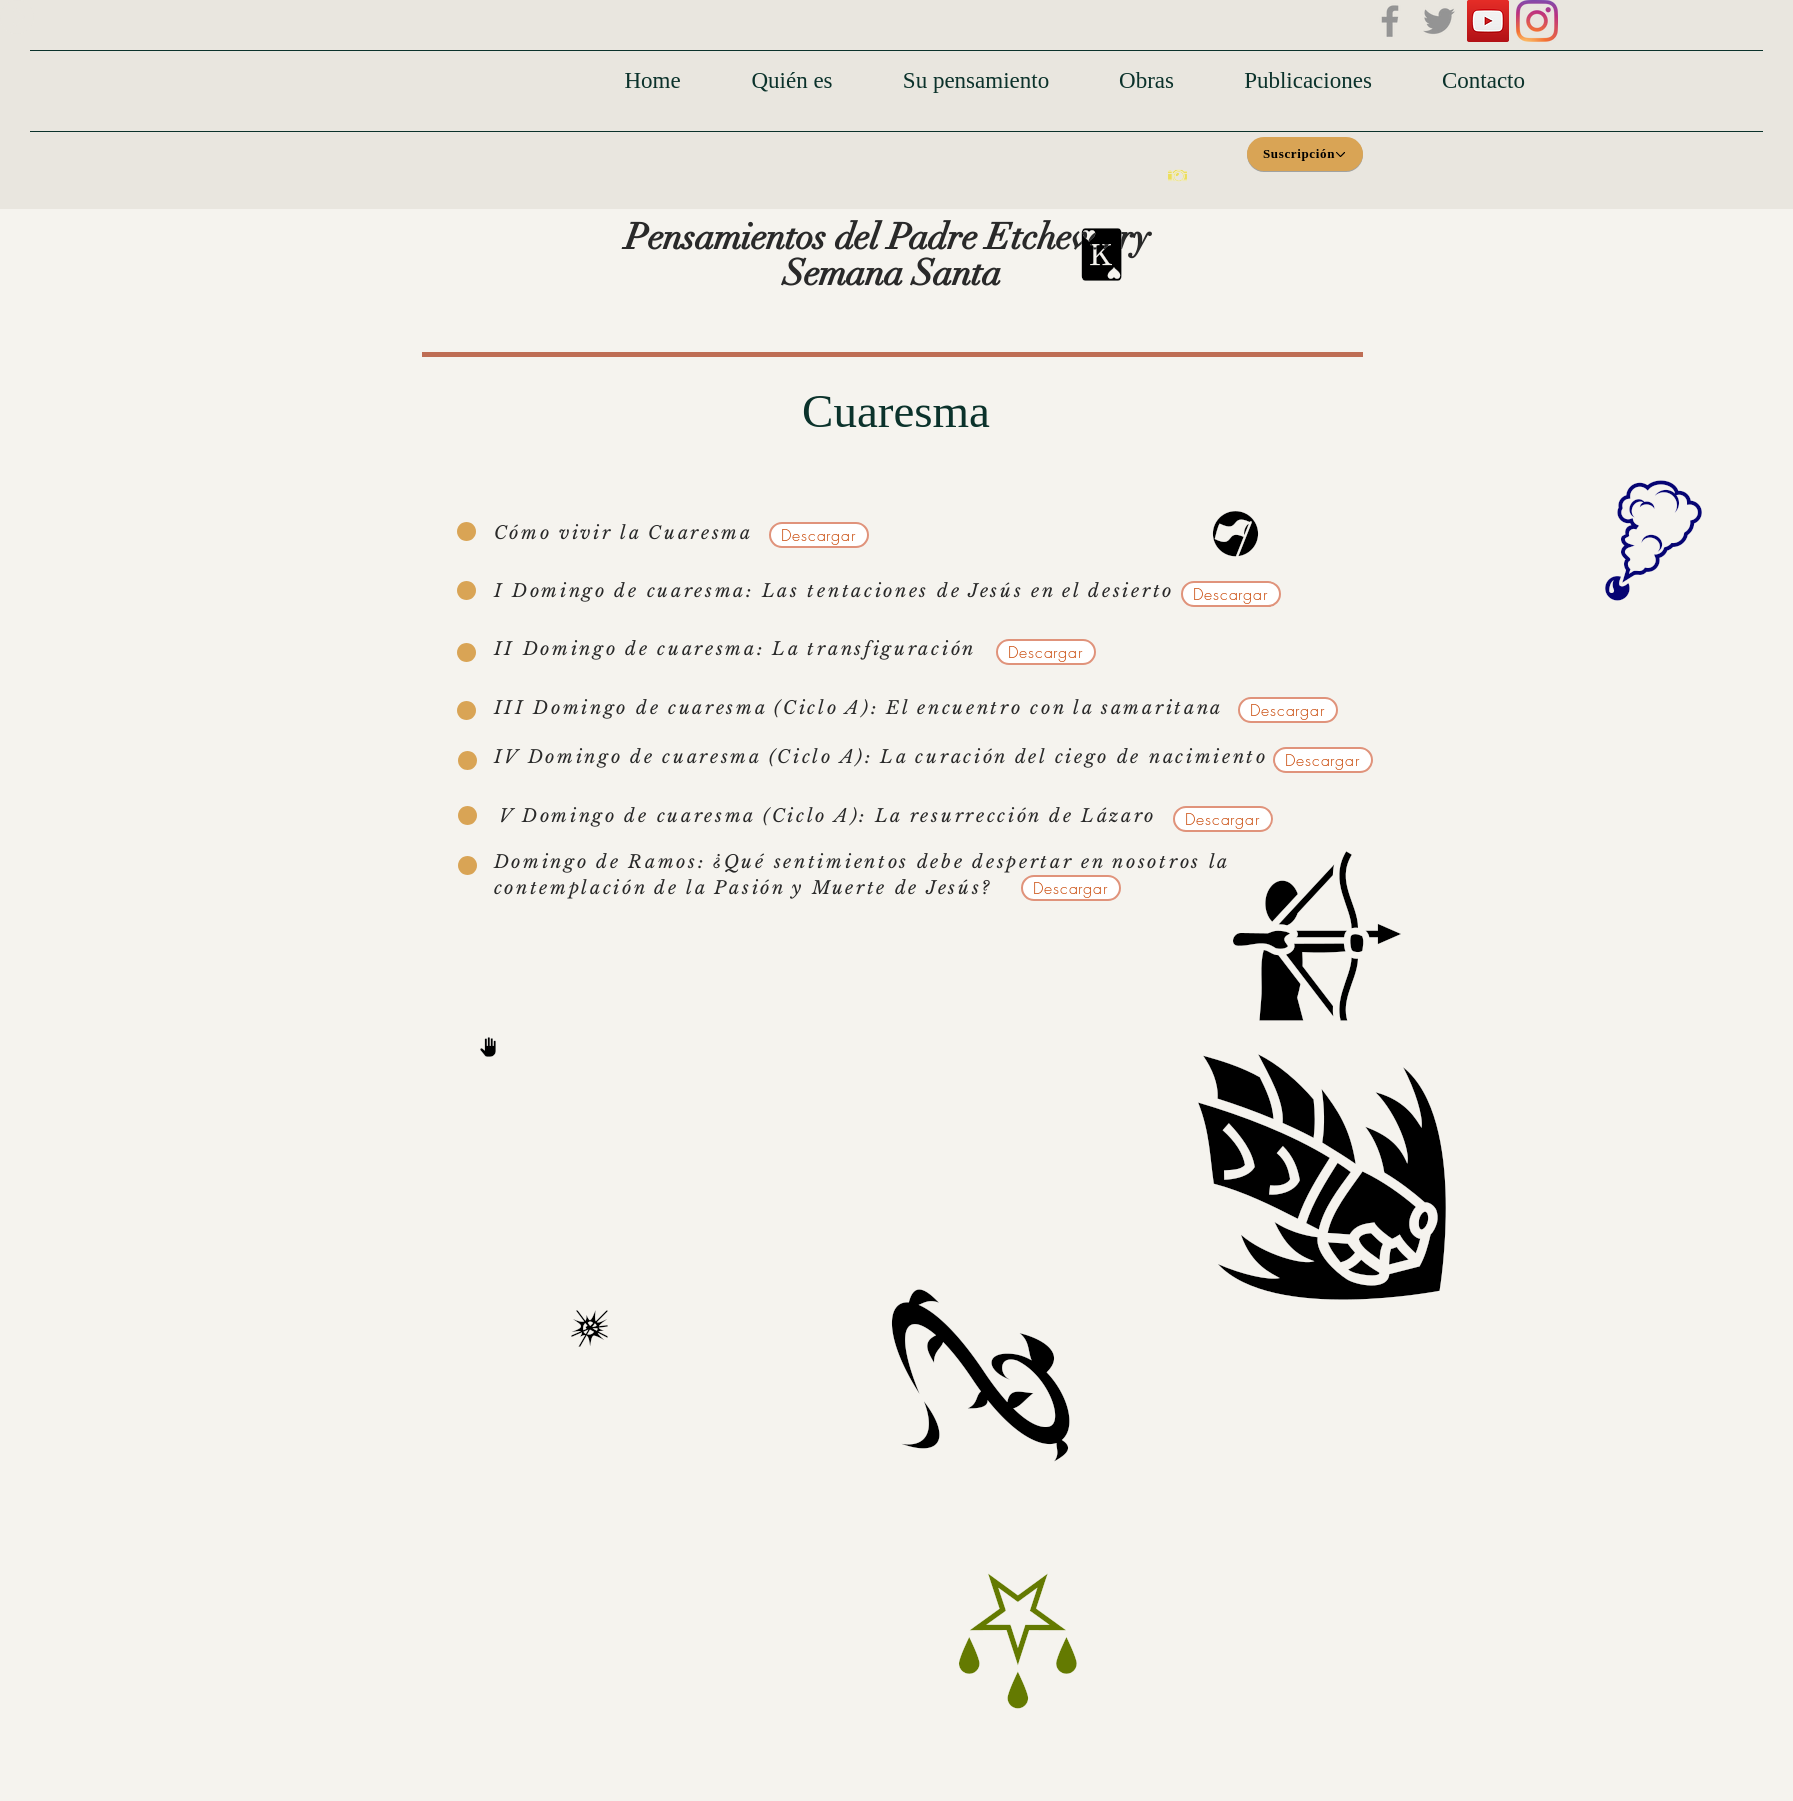 The image size is (1793, 1801). Describe the element at coordinates (1177, 175) in the screenshot. I see `take a photo` at that location.